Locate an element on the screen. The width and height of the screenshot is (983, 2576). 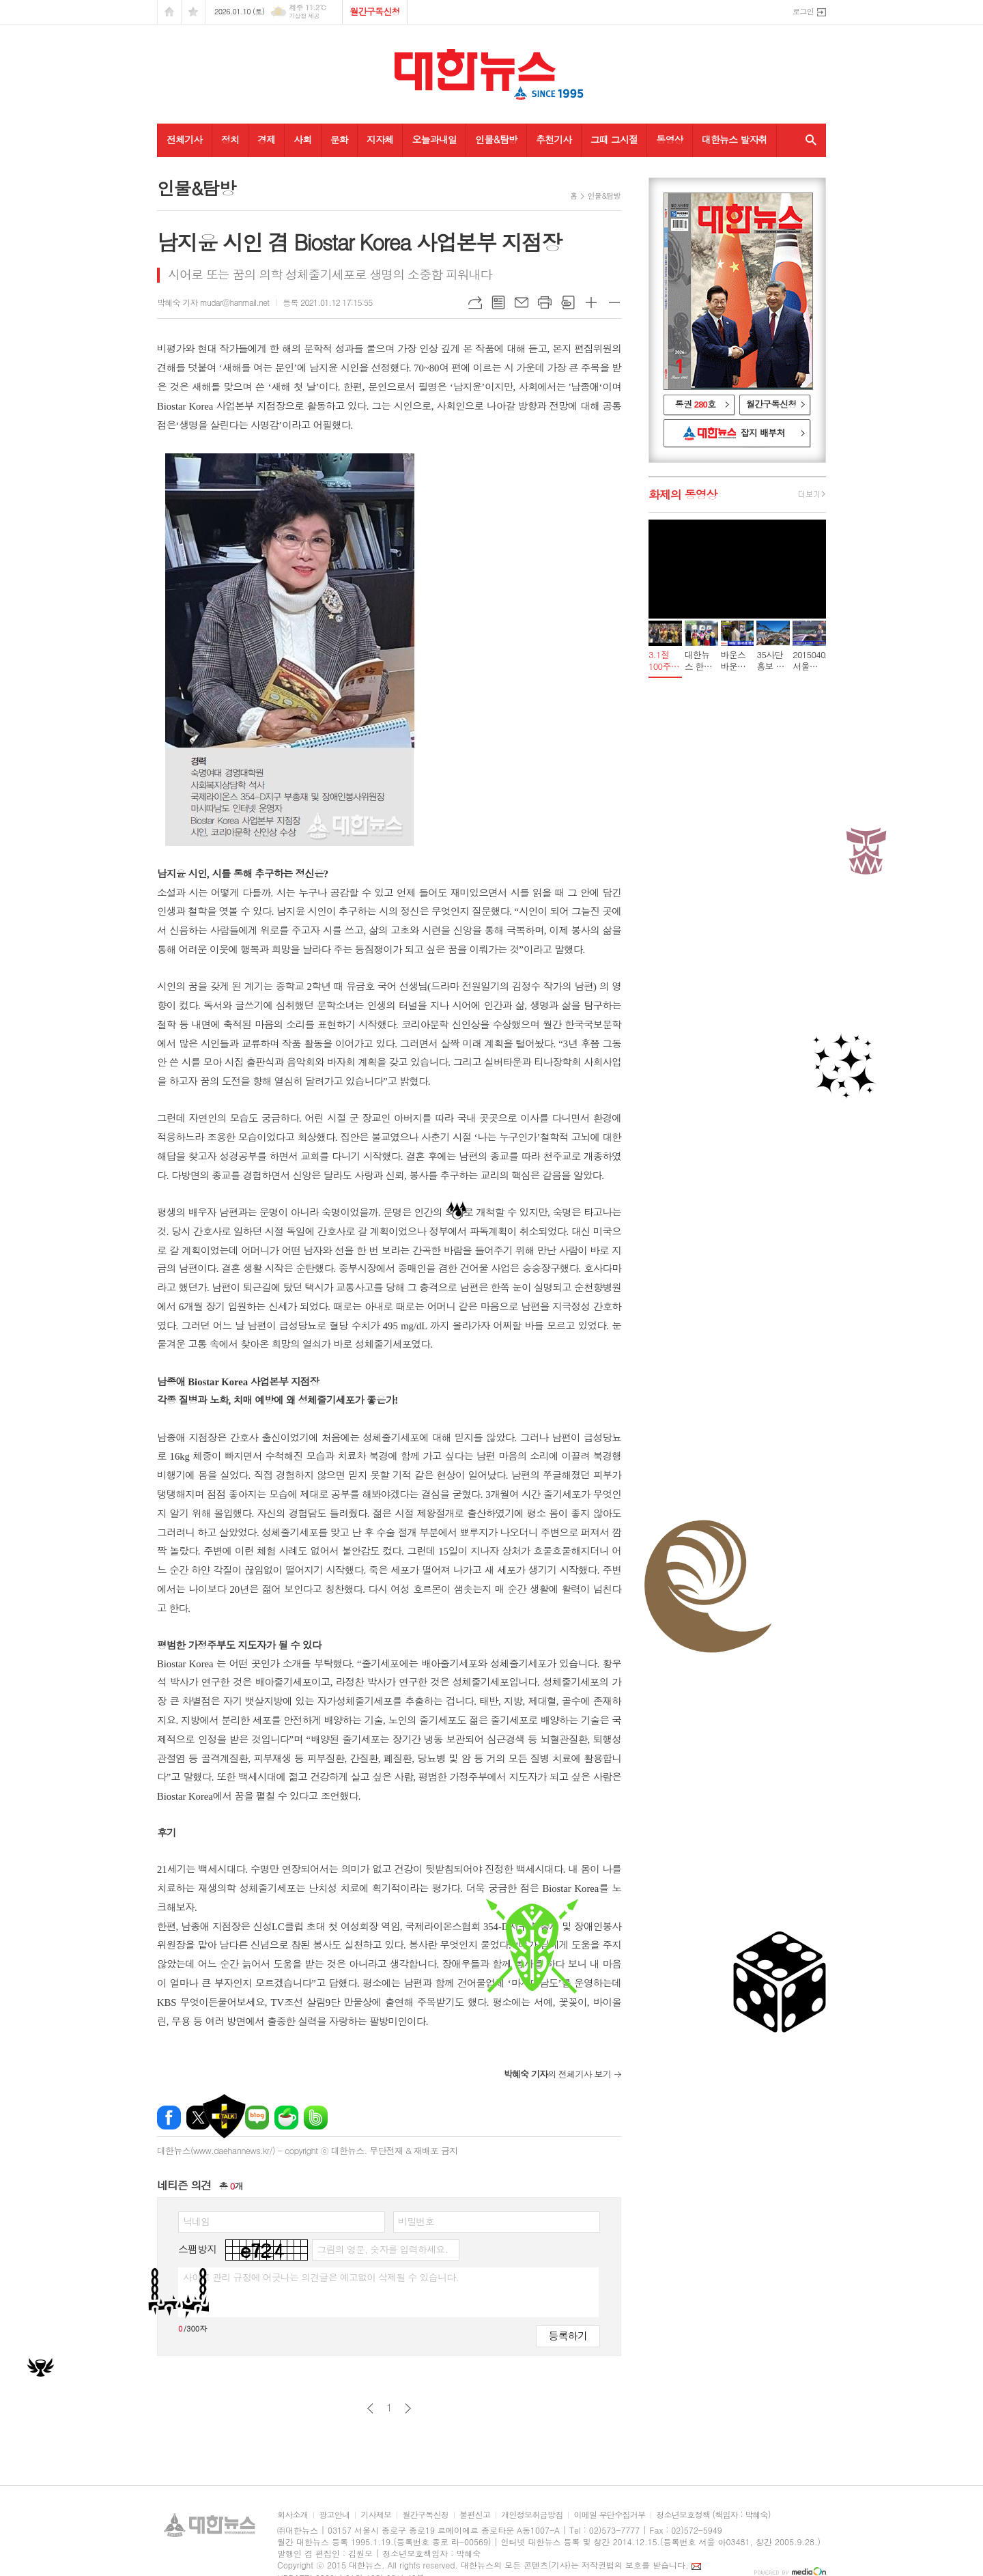
indicates humidity or moisture level is located at coordinates (457, 1210).